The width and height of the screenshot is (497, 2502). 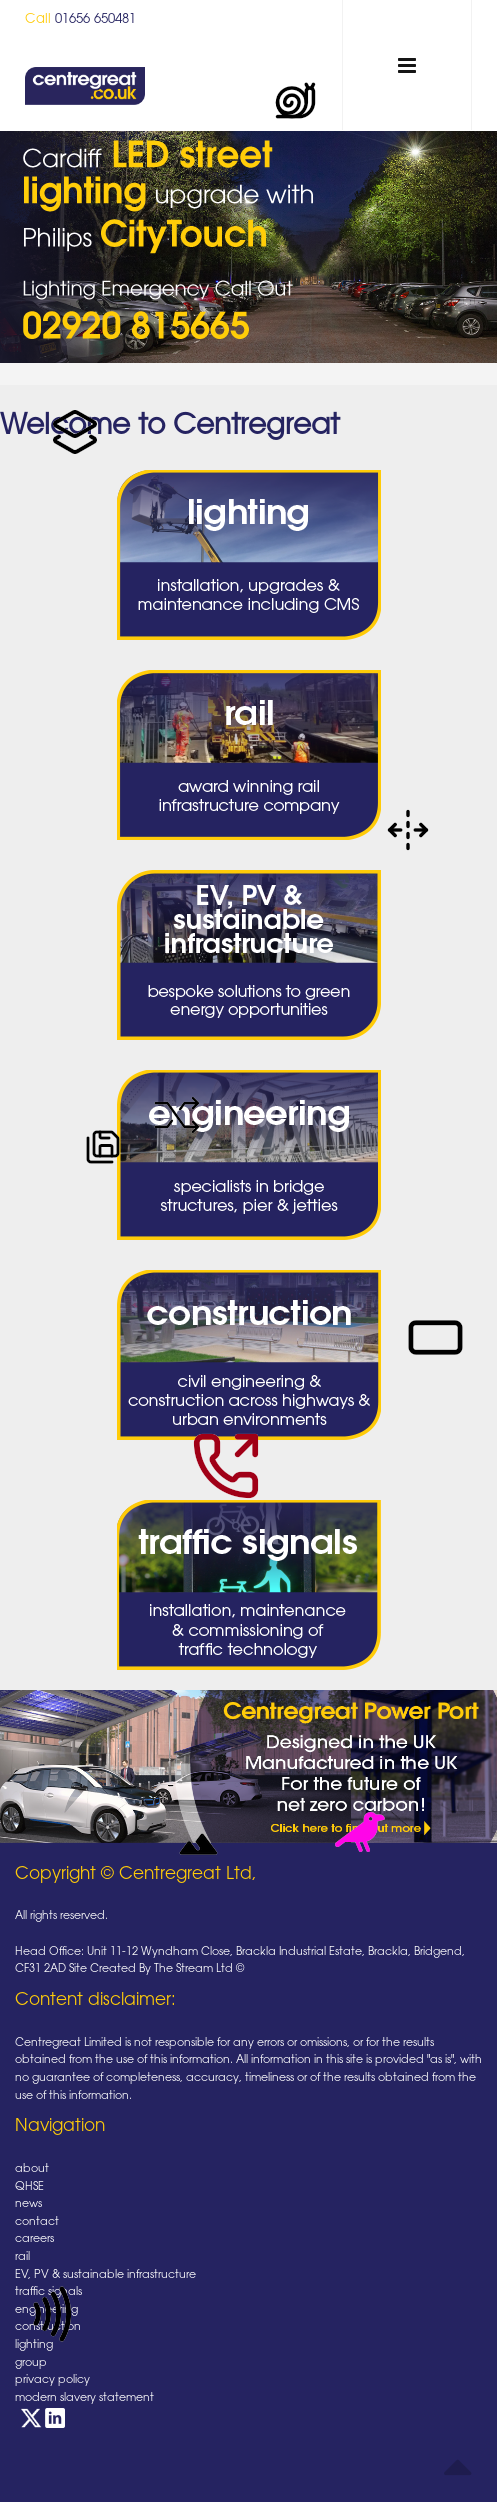 What do you see at coordinates (408, 830) in the screenshot?
I see `expand content horizontally` at bounding box center [408, 830].